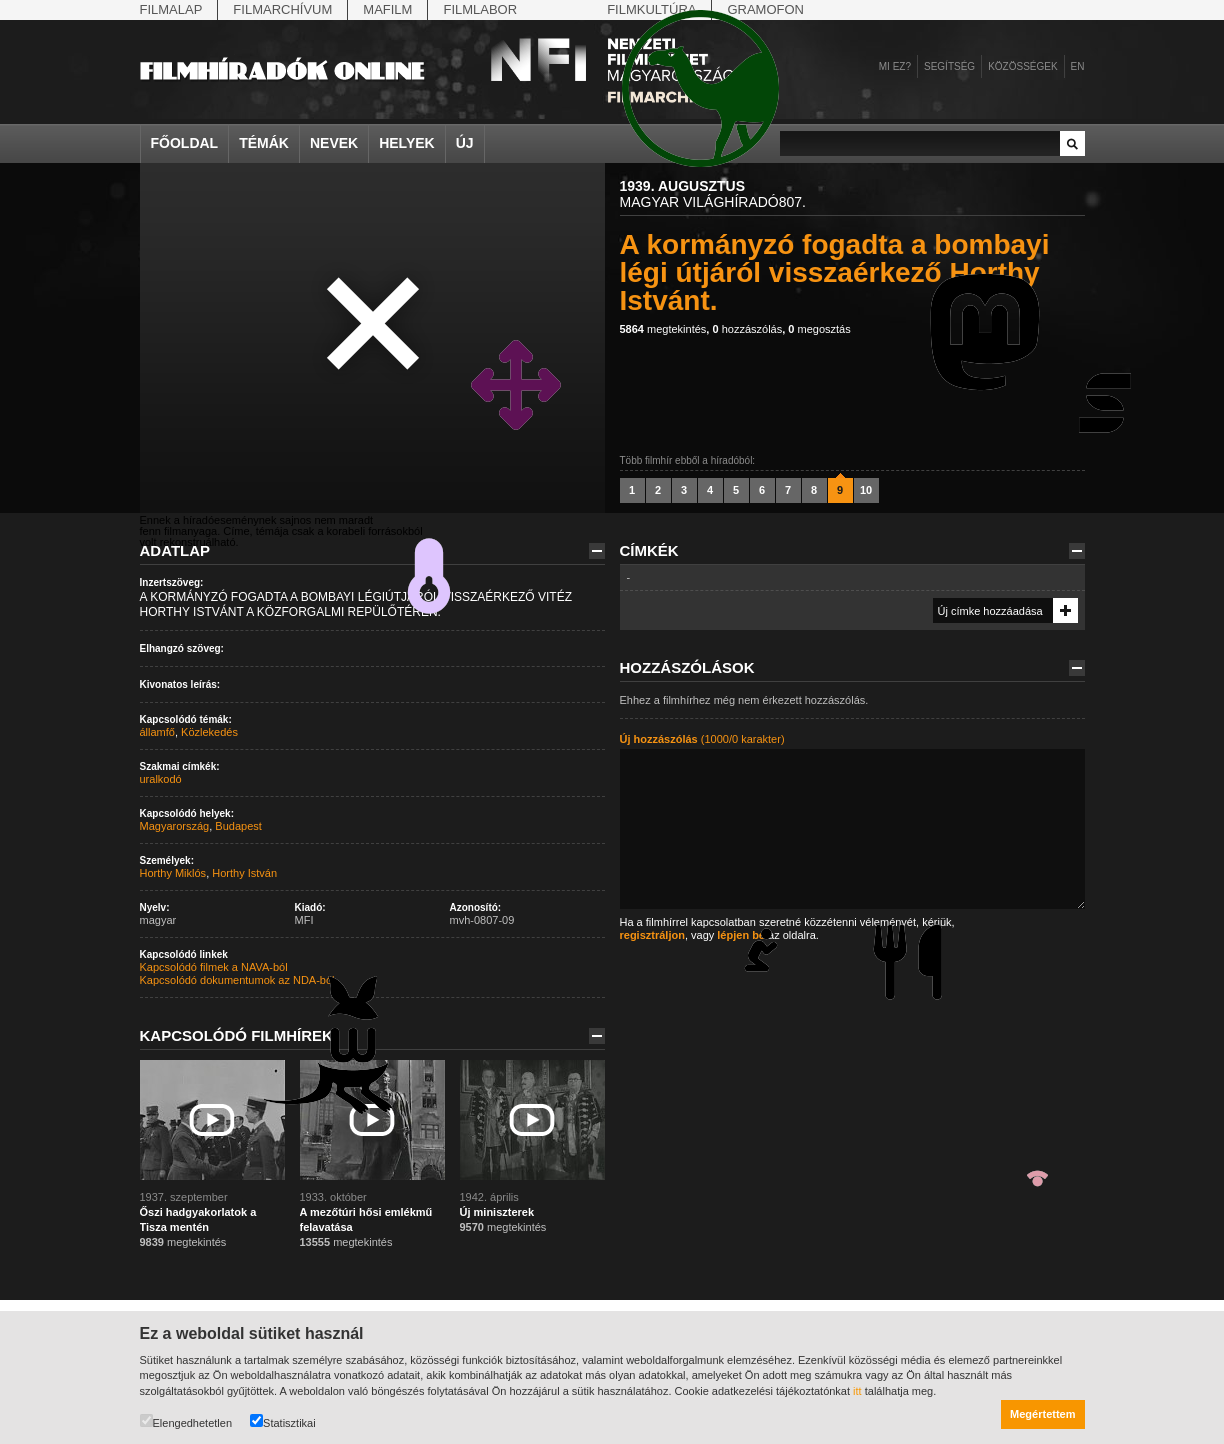 This screenshot has width=1224, height=1444. I want to click on open wallabag read-it-later app, so click(328, 1045).